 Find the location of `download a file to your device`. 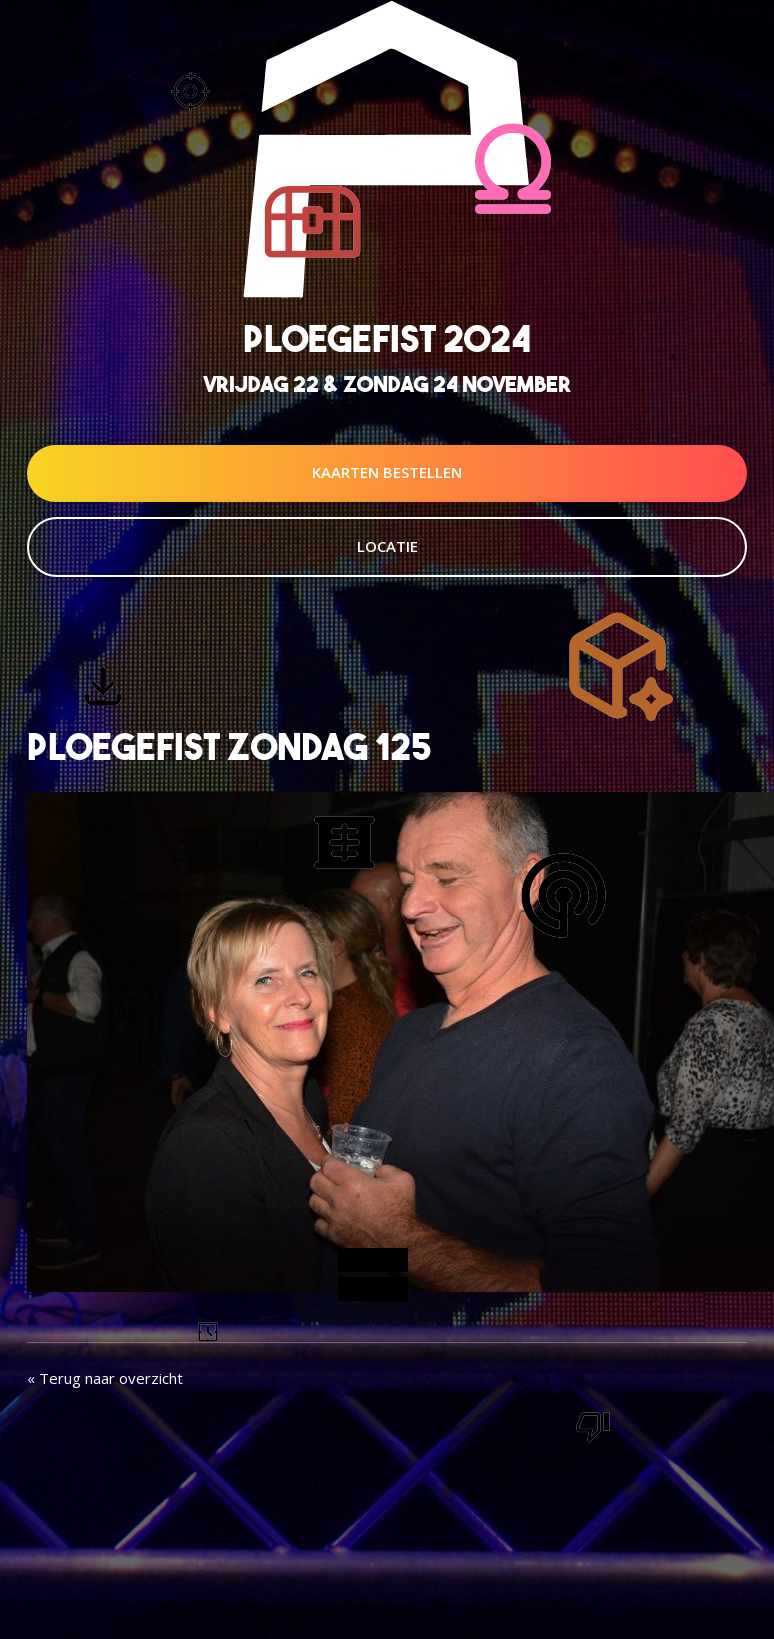

download a file to your device is located at coordinates (103, 685).